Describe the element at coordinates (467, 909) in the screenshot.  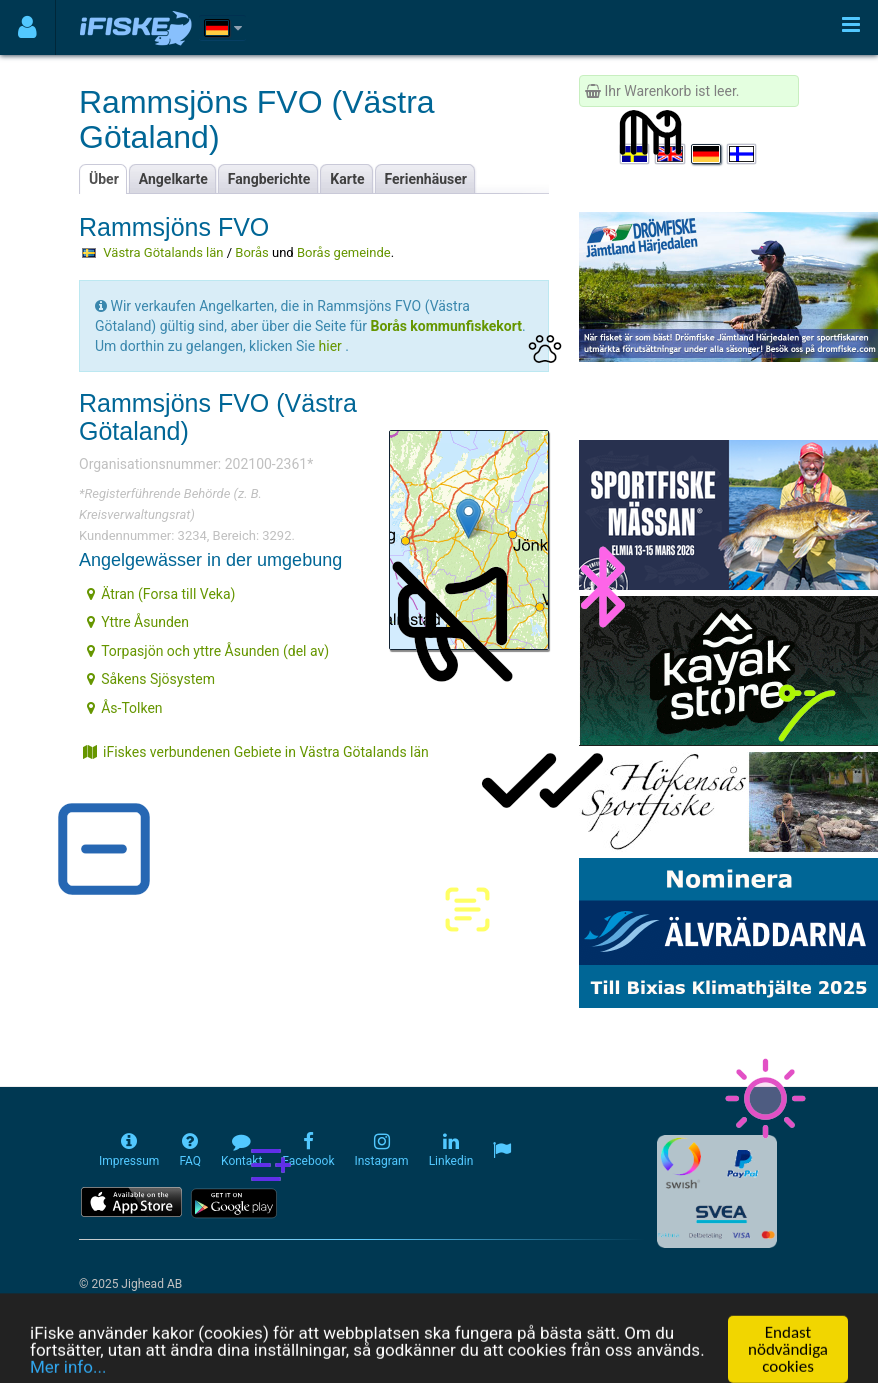
I see `scan document to extract text` at that location.